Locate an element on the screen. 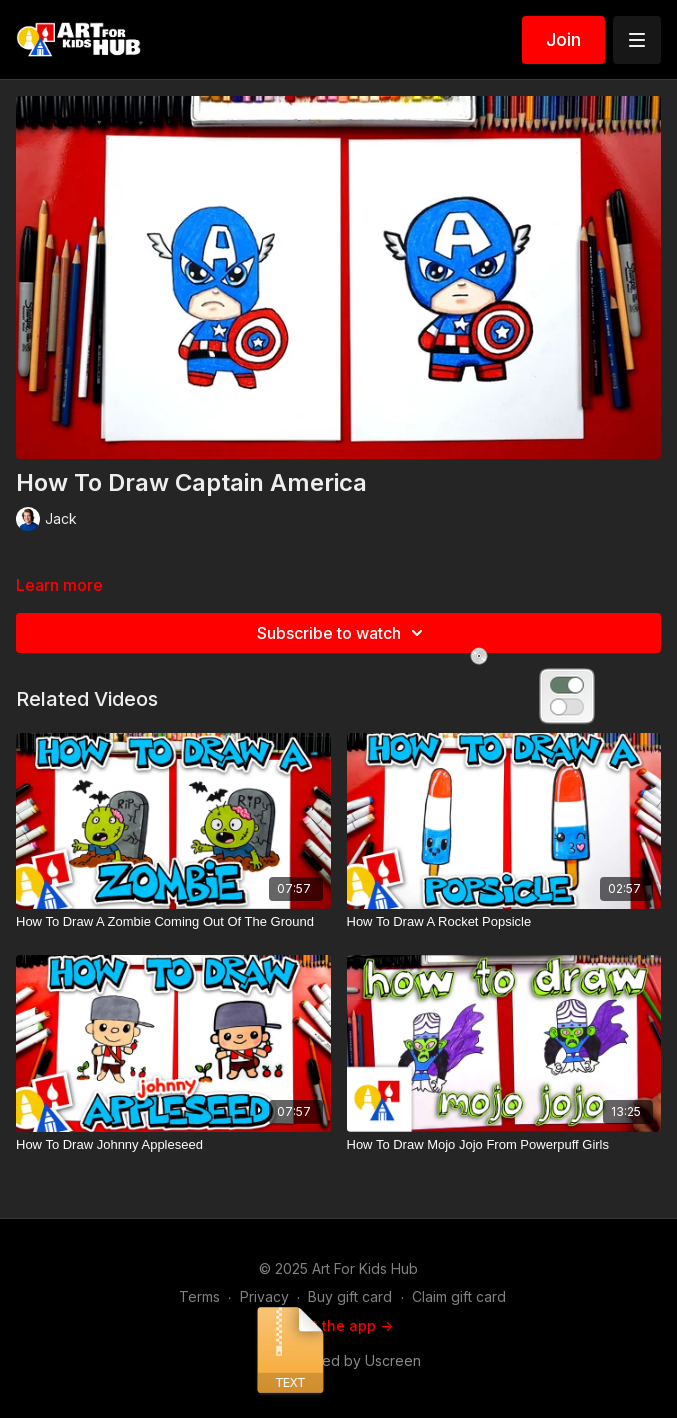  indicates a dvd-r disc drive or media is located at coordinates (479, 656).